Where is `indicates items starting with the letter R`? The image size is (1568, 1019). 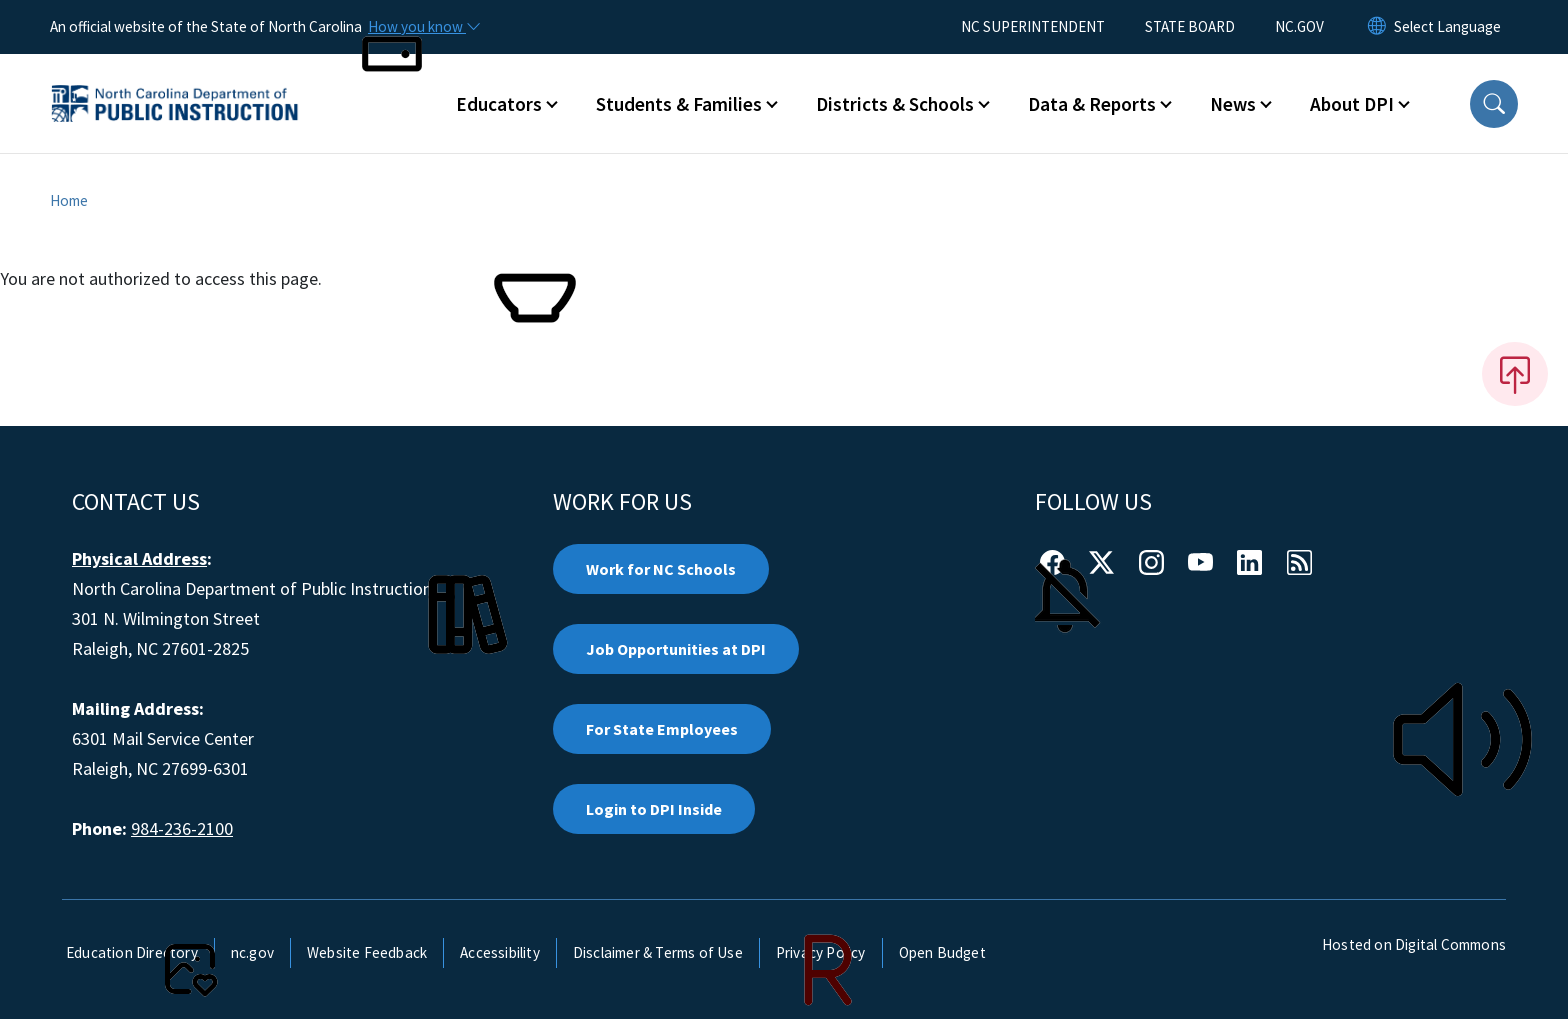 indicates items starting with the letter R is located at coordinates (828, 970).